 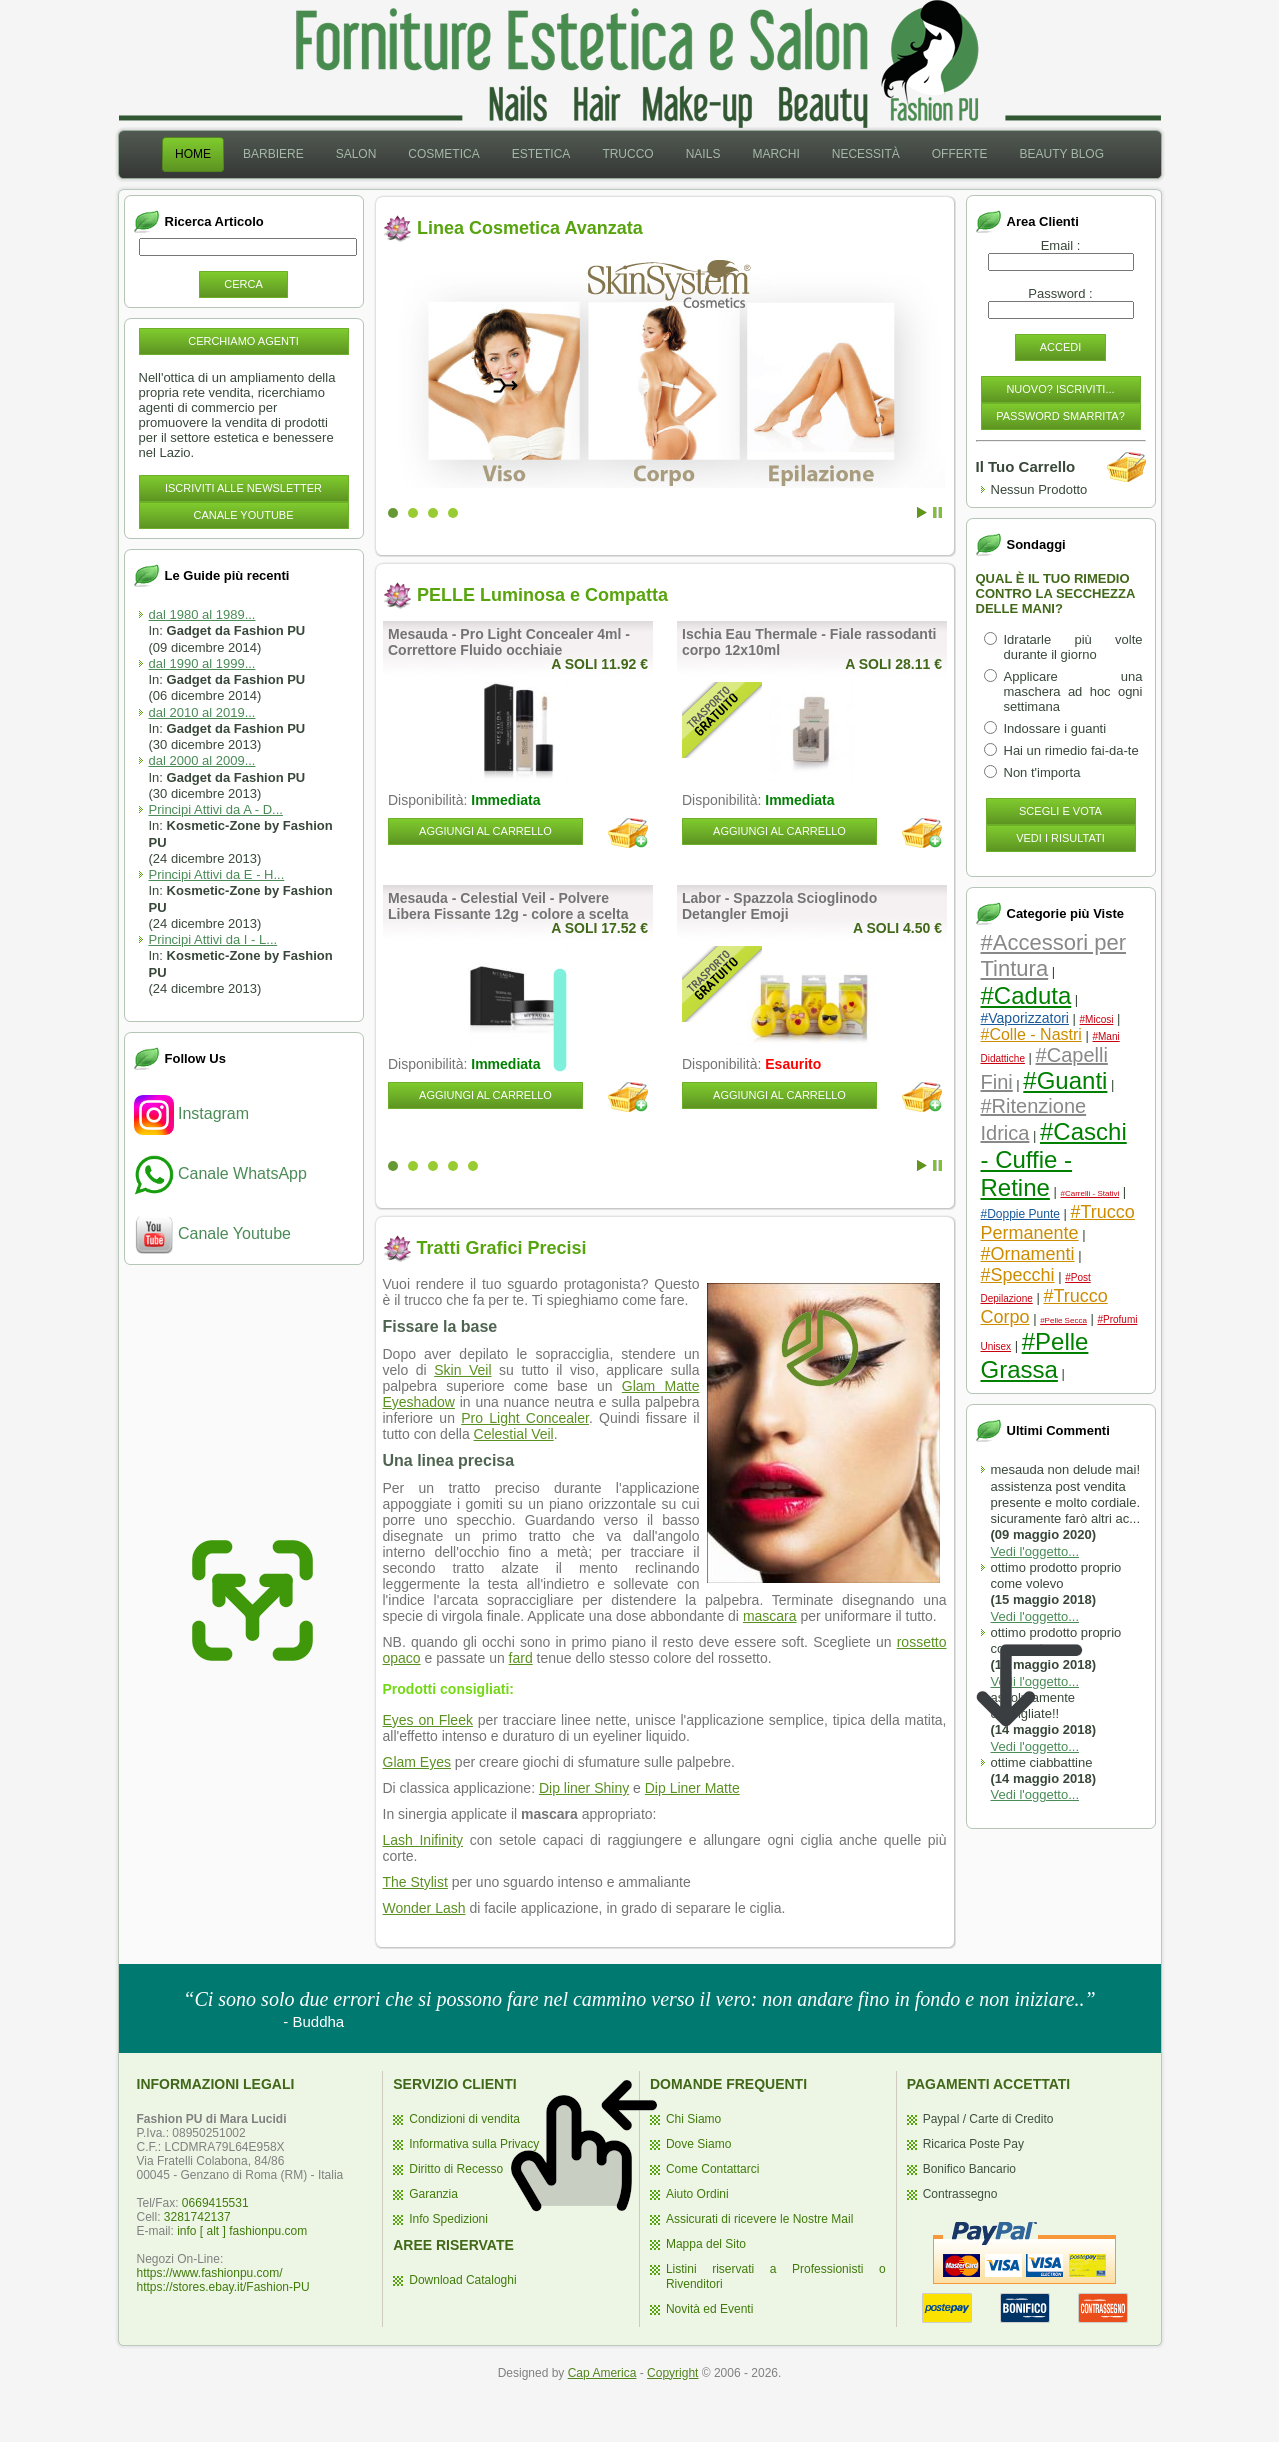 I want to click on navigate back and down in a menu hierarchy, so click(x=1025, y=1677).